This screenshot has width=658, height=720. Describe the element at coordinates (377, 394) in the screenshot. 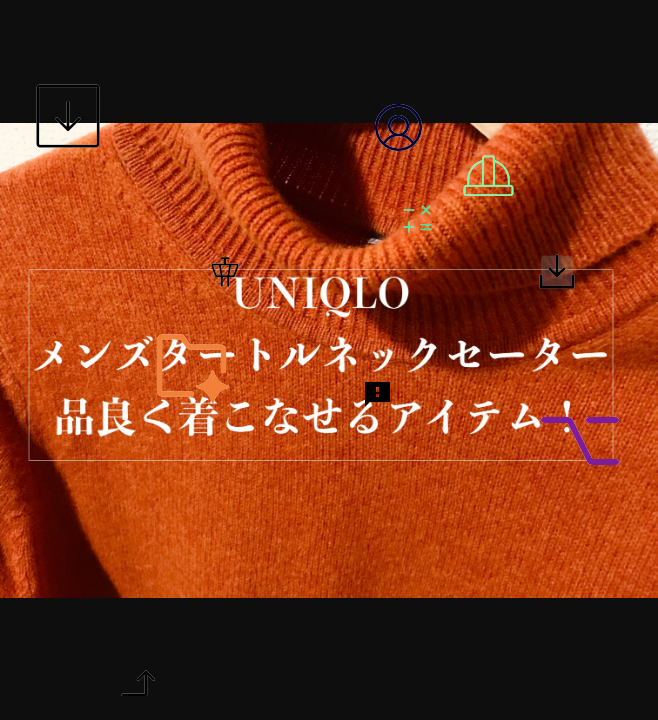

I see `submit feedback or report an issue` at that location.